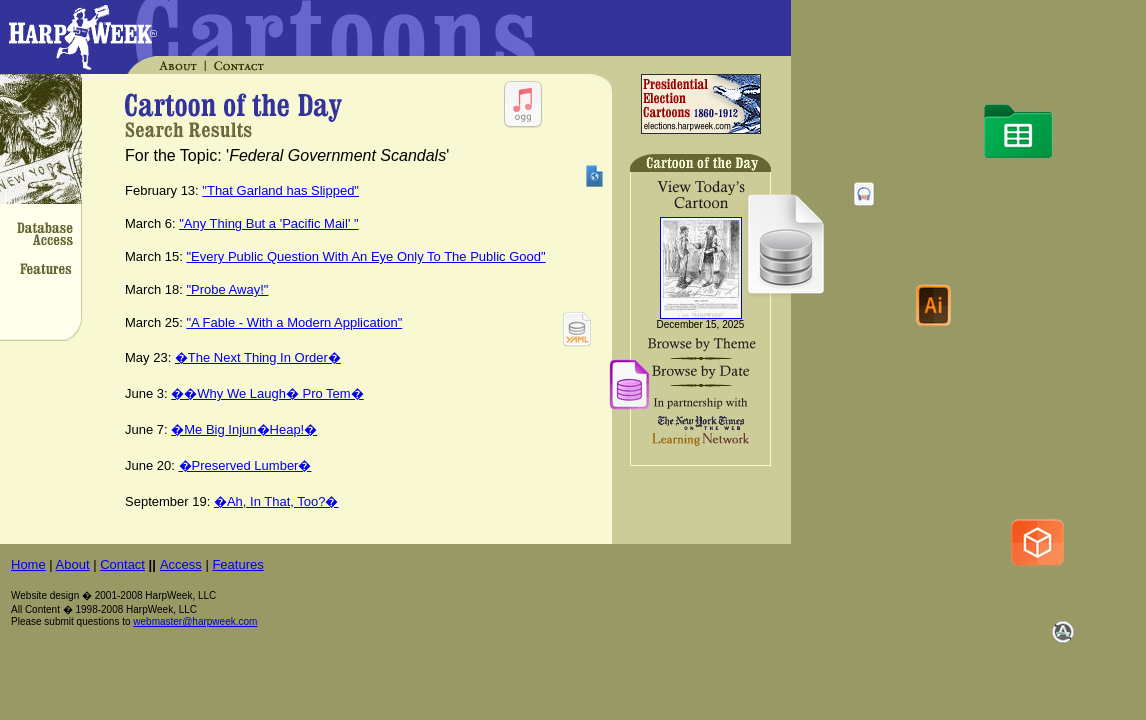  What do you see at coordinates (1063, 632) in the screenshot?
I see `check for available software updates` at bounding box center [1063, 632].